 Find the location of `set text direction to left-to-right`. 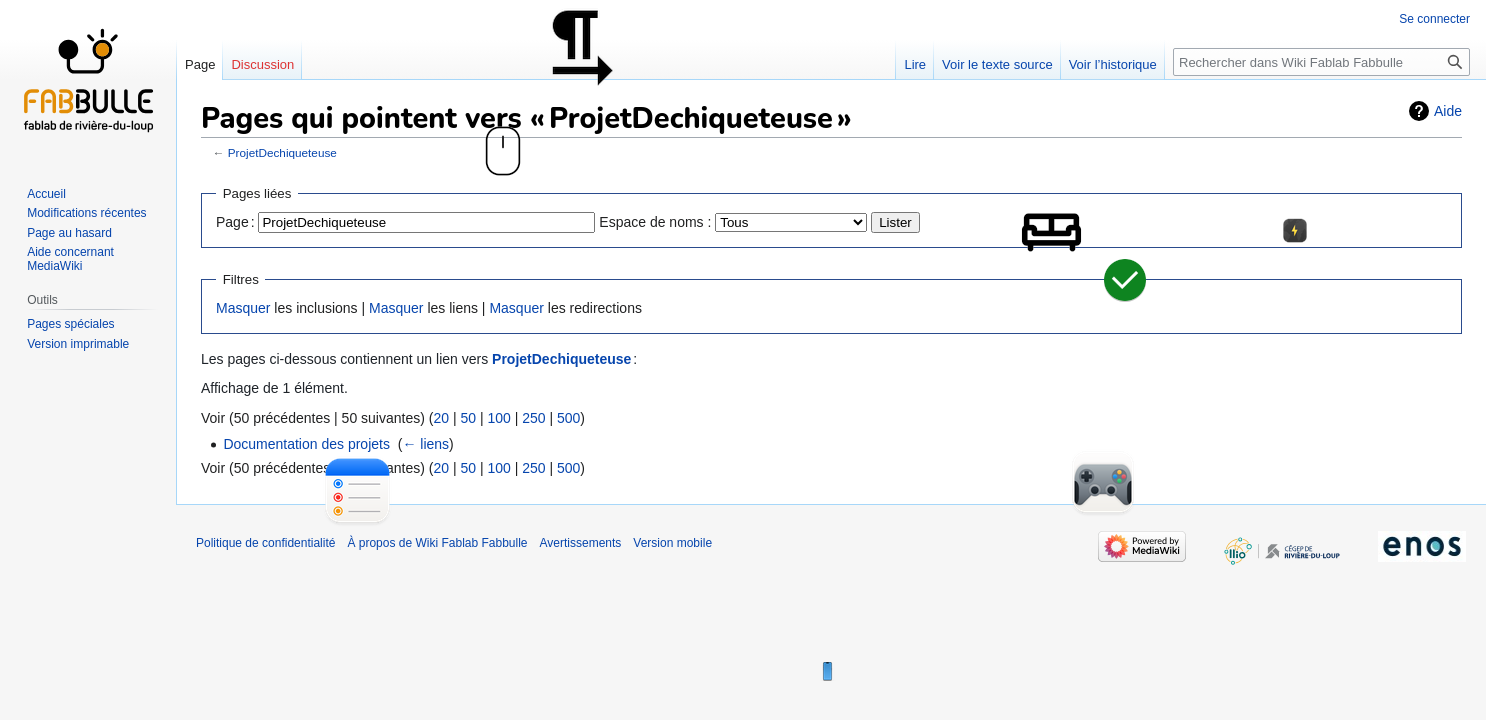

set text direction to left-to-right is located at coordinates (579, 48).